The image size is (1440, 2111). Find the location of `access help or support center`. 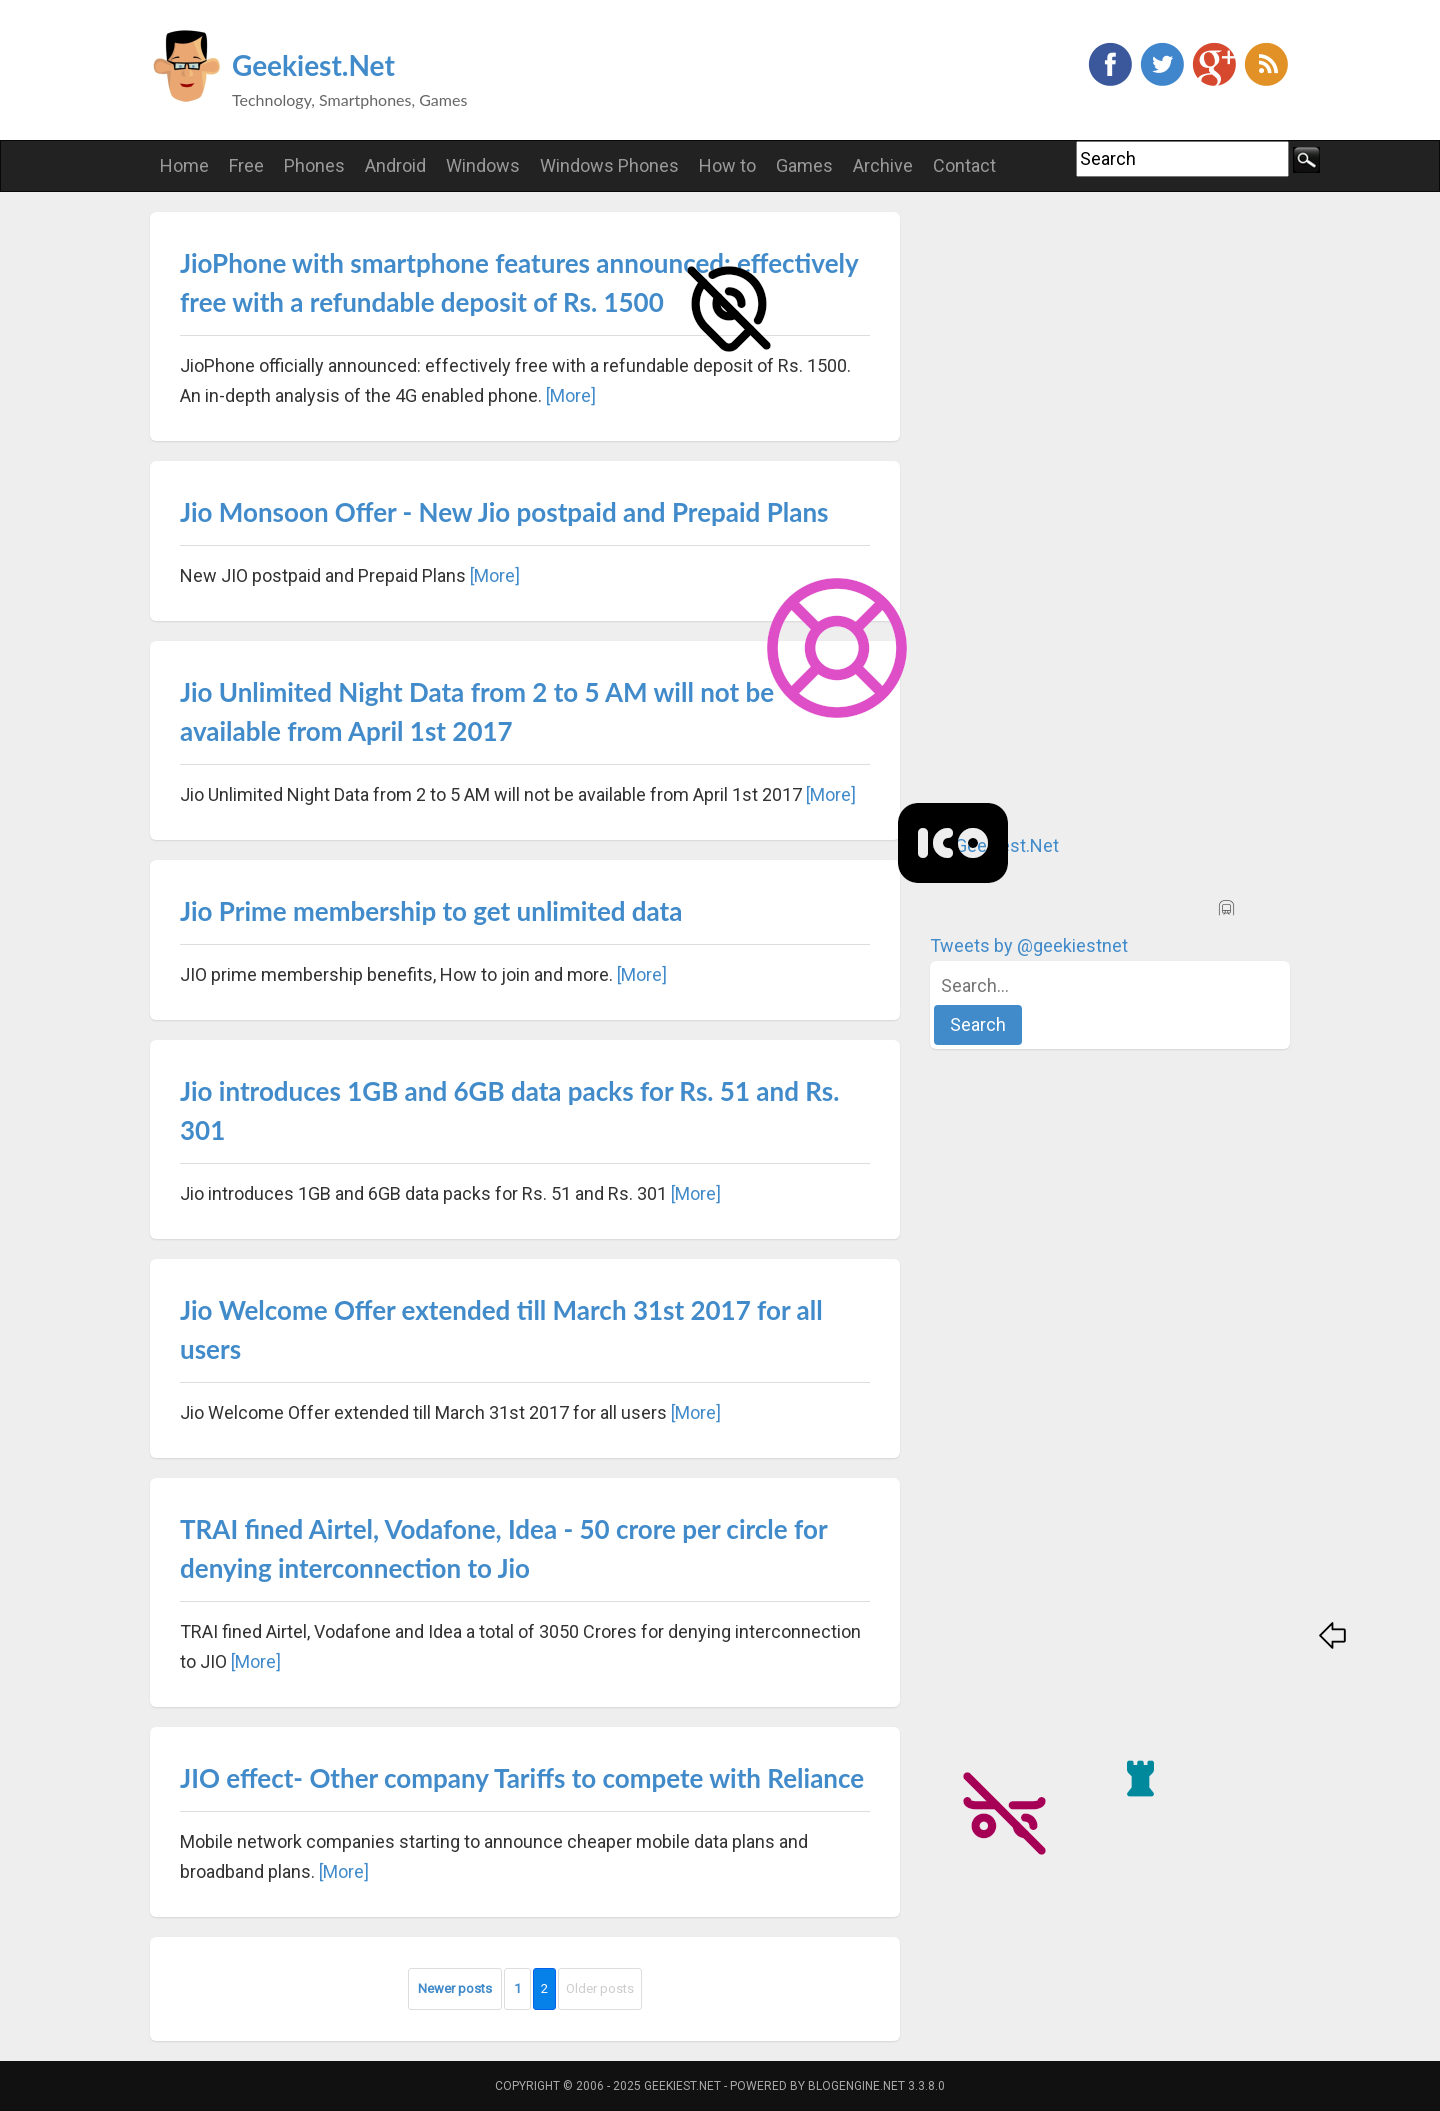

access help or support center is located at coordinates (837, 648).